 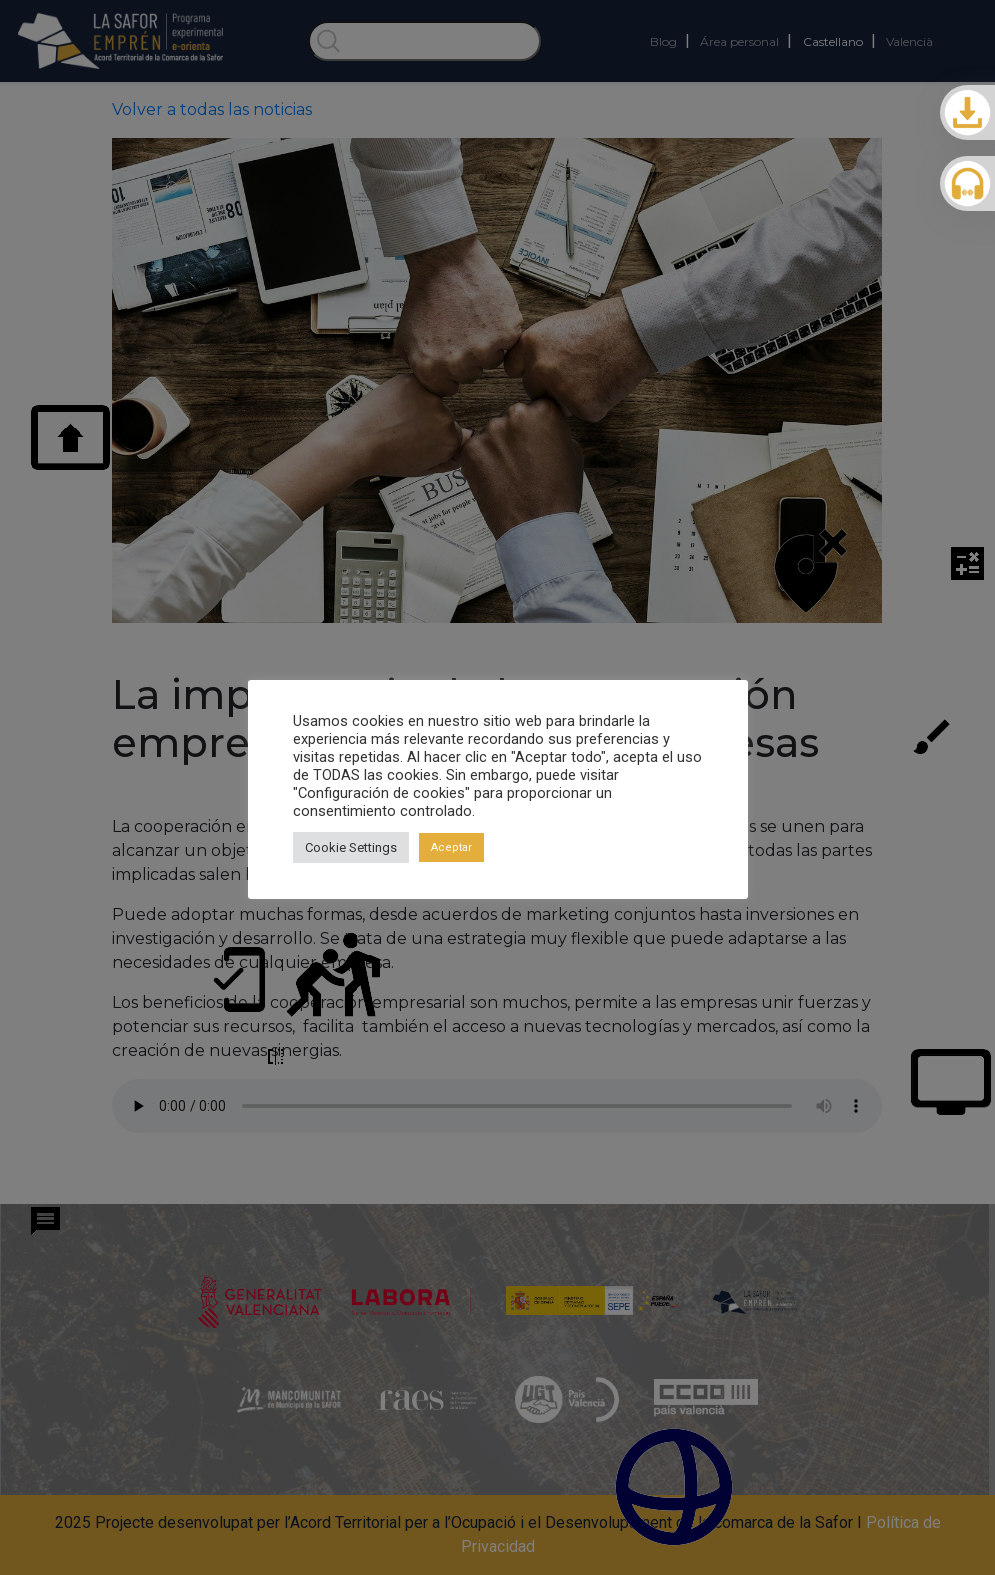 I want to click on start screen sharing or presentation mode, so click(x=70, y=437).